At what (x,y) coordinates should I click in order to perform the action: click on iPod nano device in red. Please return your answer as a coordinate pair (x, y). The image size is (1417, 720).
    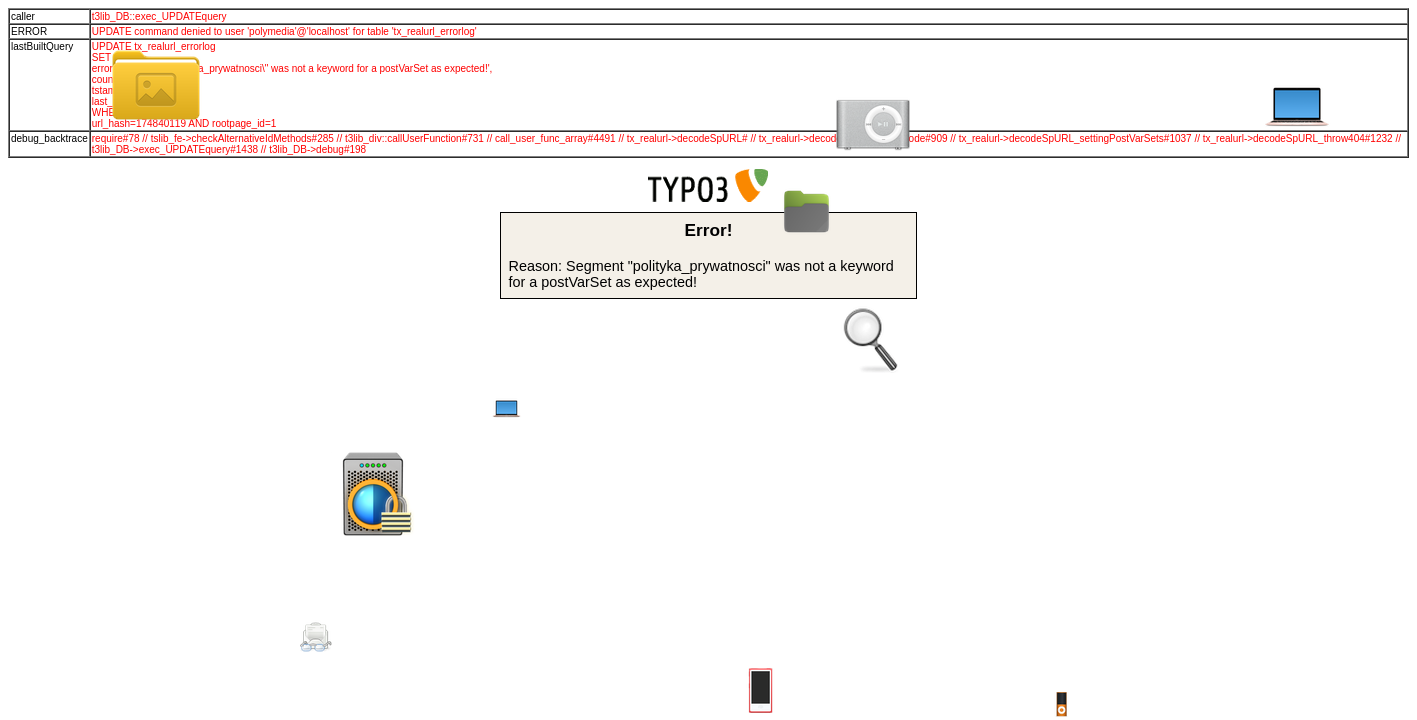
    Looking at the image, I should click on (760, 690).